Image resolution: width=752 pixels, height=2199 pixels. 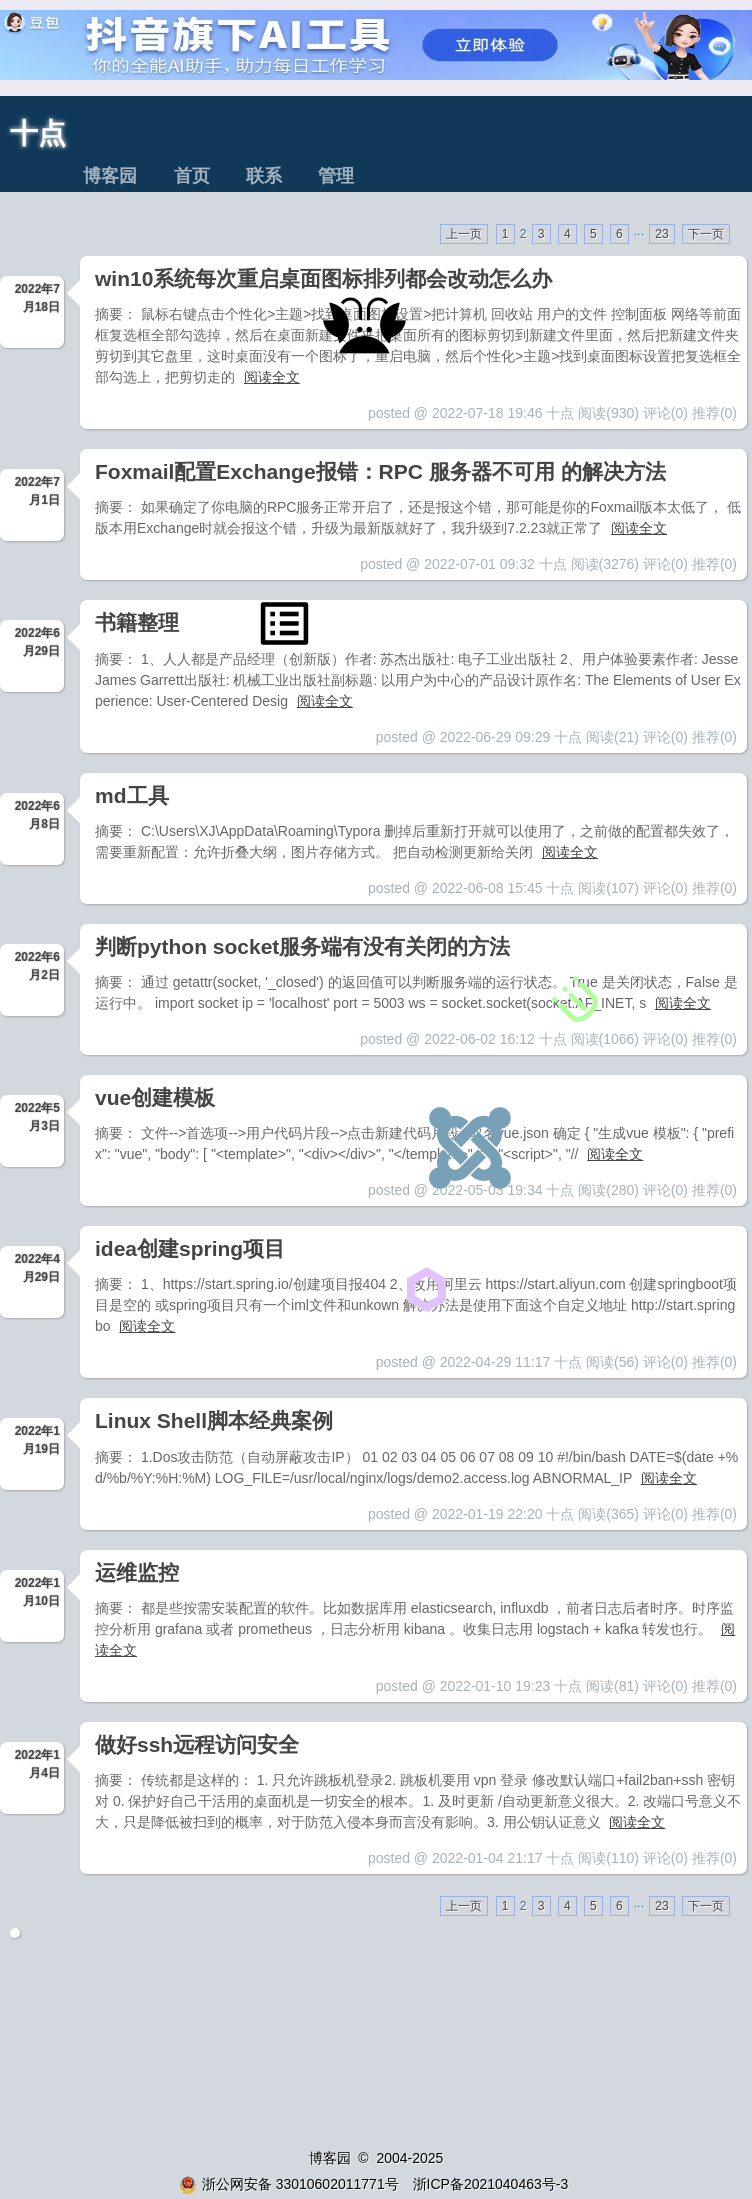 I want to click on Joomla content management system logo, so click(x=470, y=1148).